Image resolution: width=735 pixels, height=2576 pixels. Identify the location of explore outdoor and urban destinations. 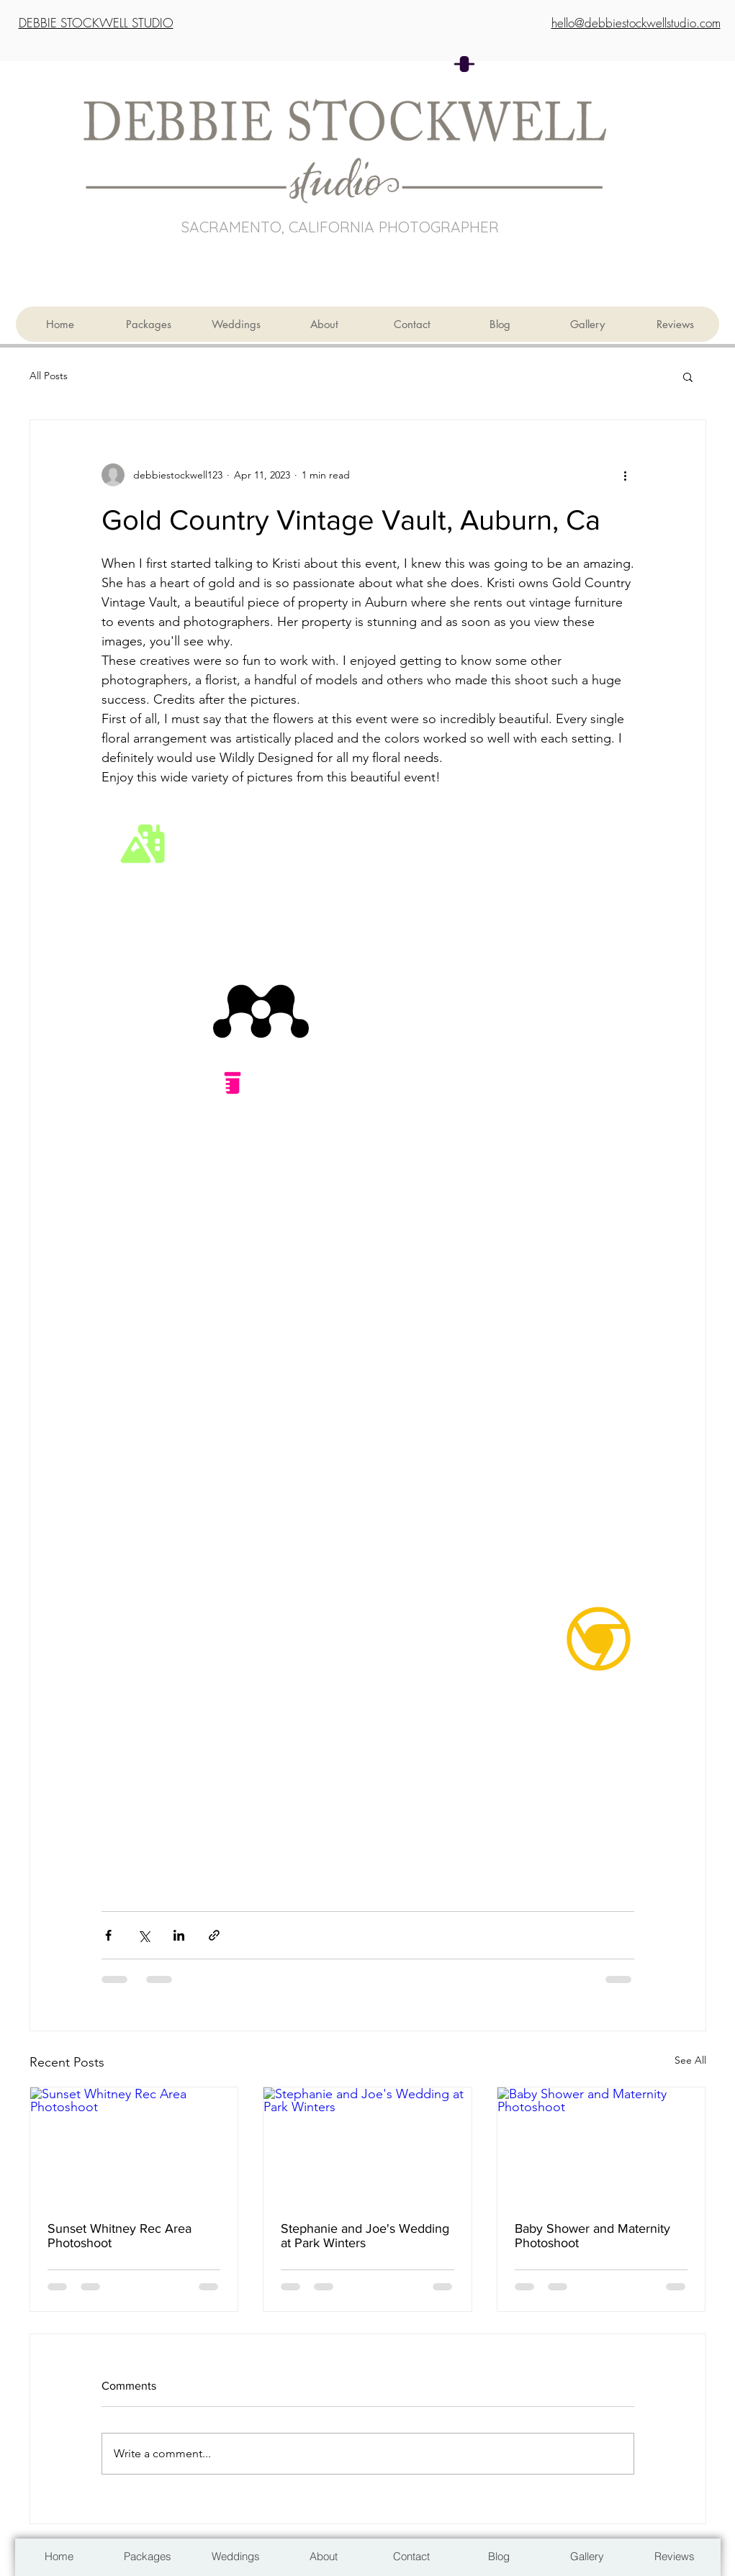
(143, 843).